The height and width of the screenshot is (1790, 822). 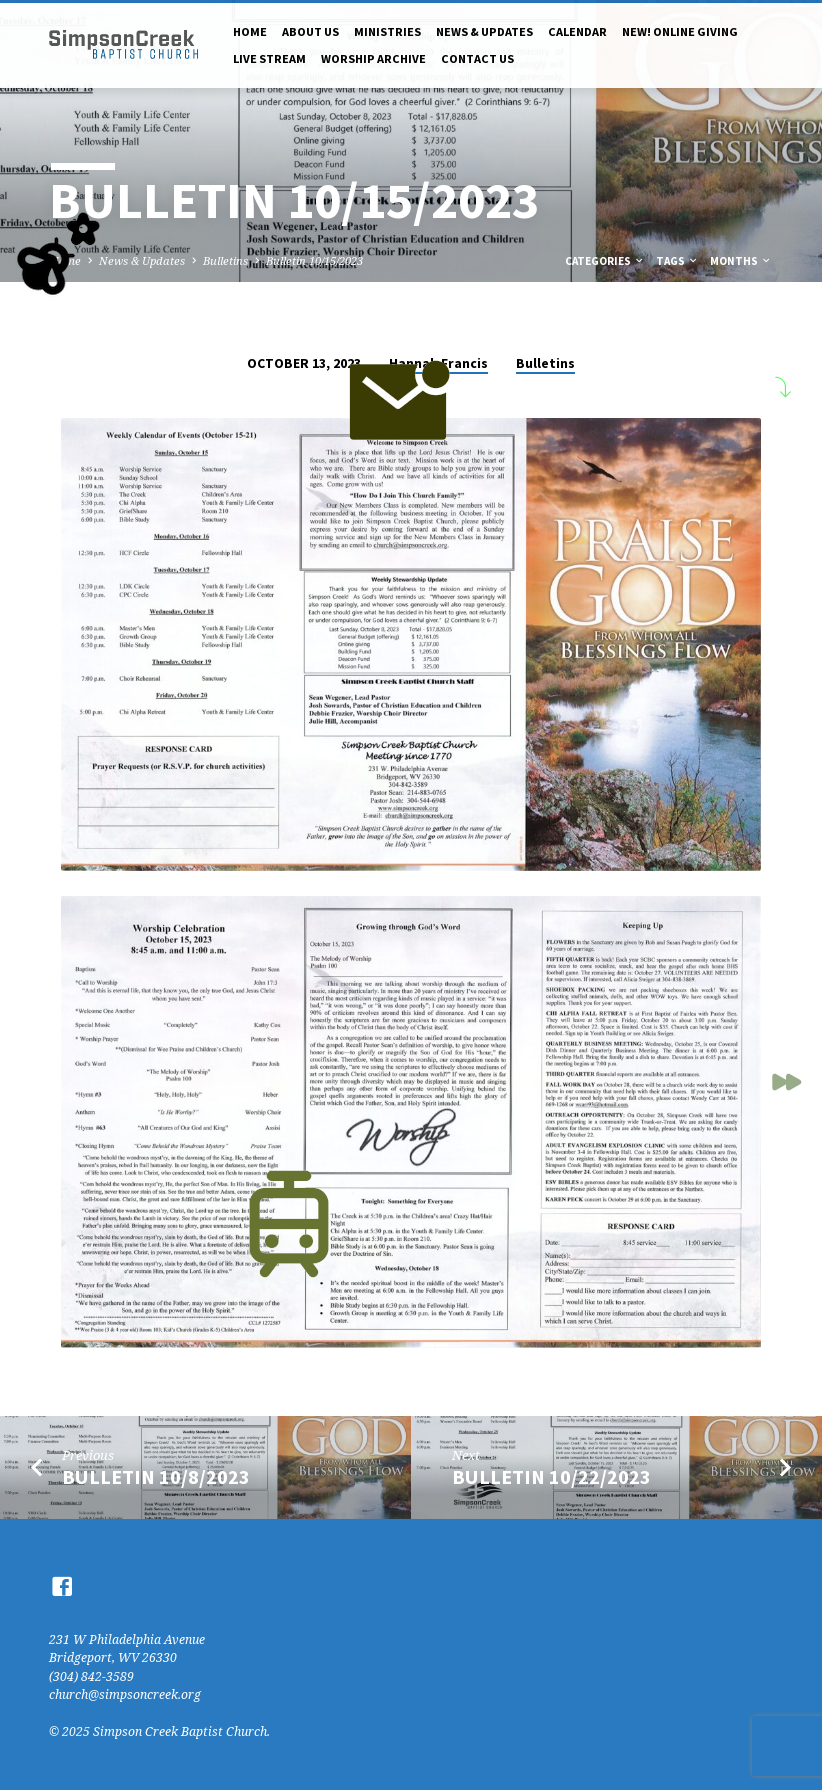 What do you see at coordinates (398, 402) in the screenshot?
I see `indicates unread email in inbox` at bounding box center [398, 402].